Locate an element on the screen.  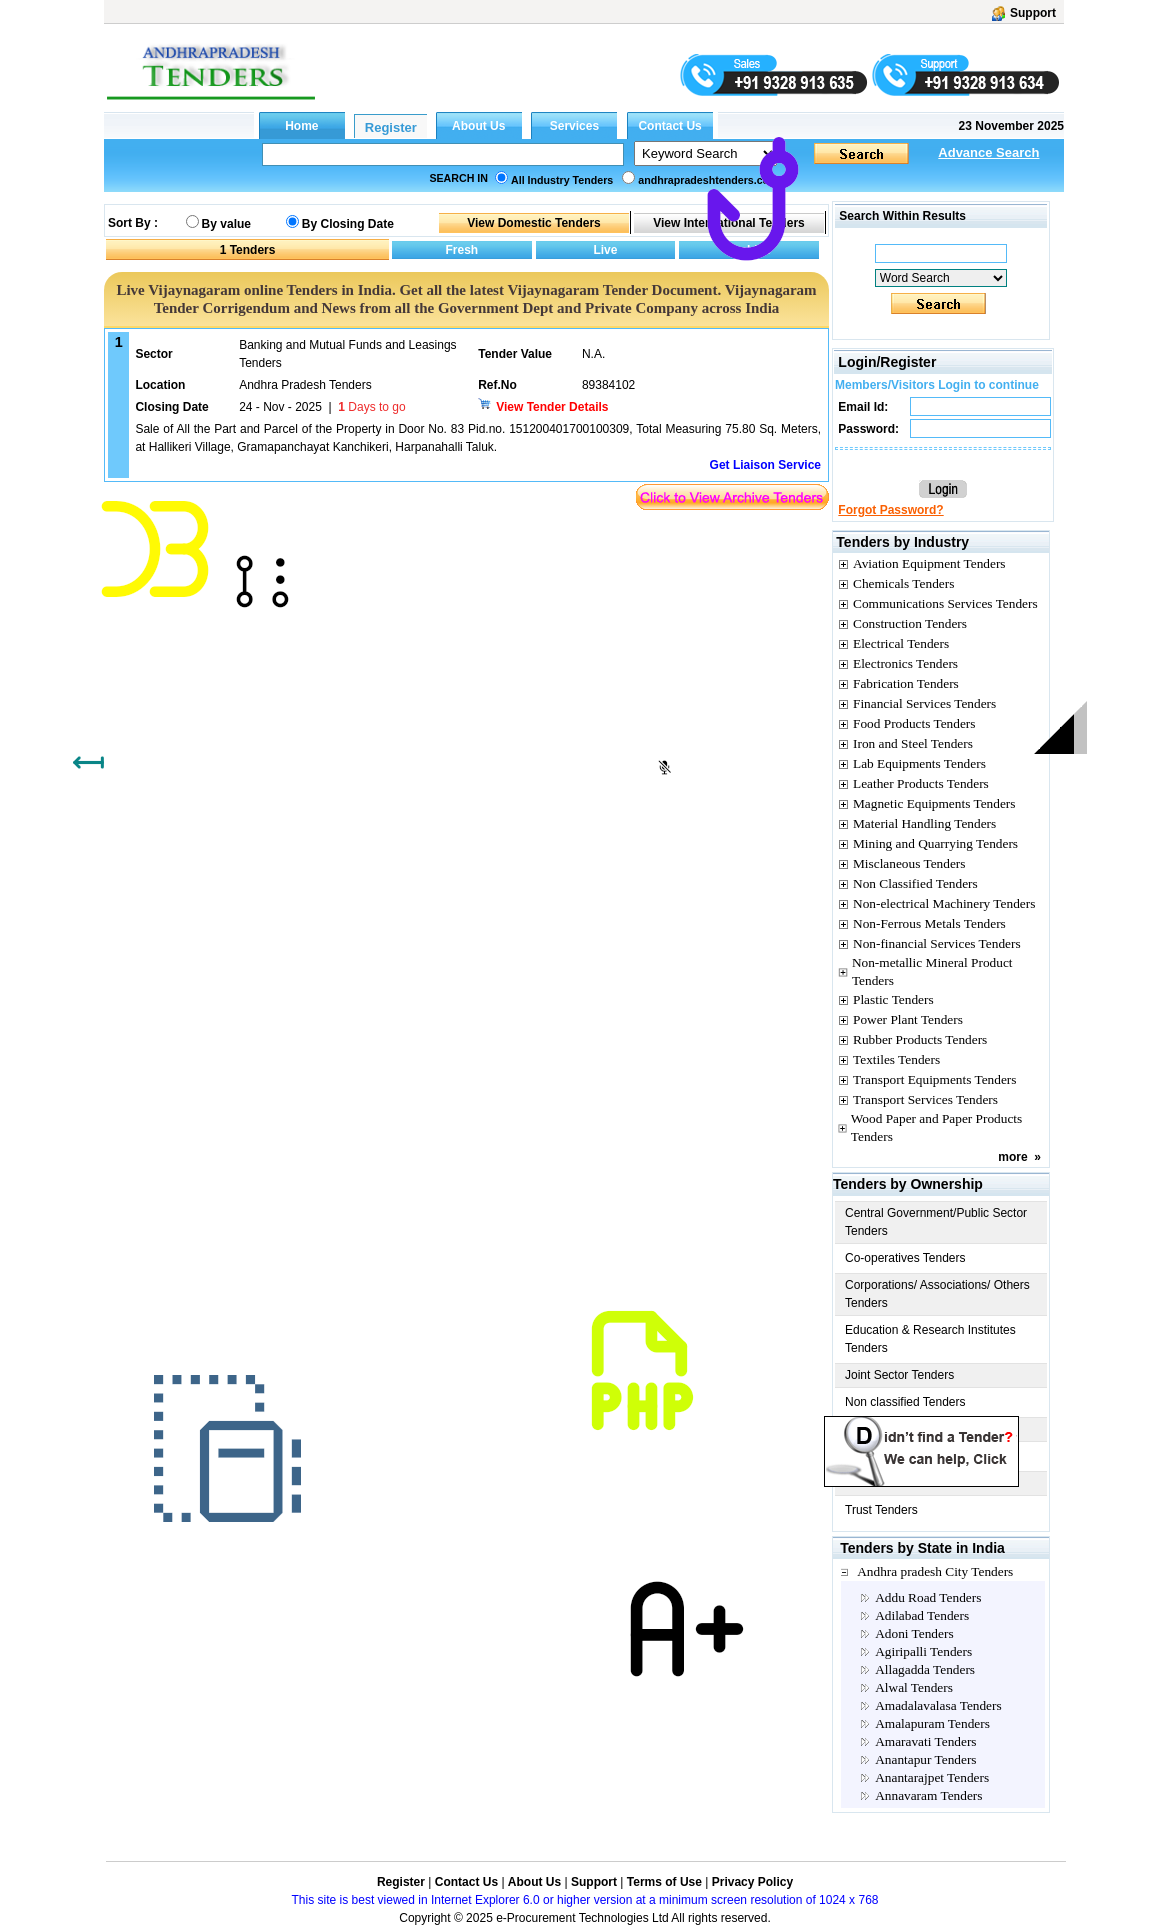
create a new notebook from template is located at coordinates (227, 1448).